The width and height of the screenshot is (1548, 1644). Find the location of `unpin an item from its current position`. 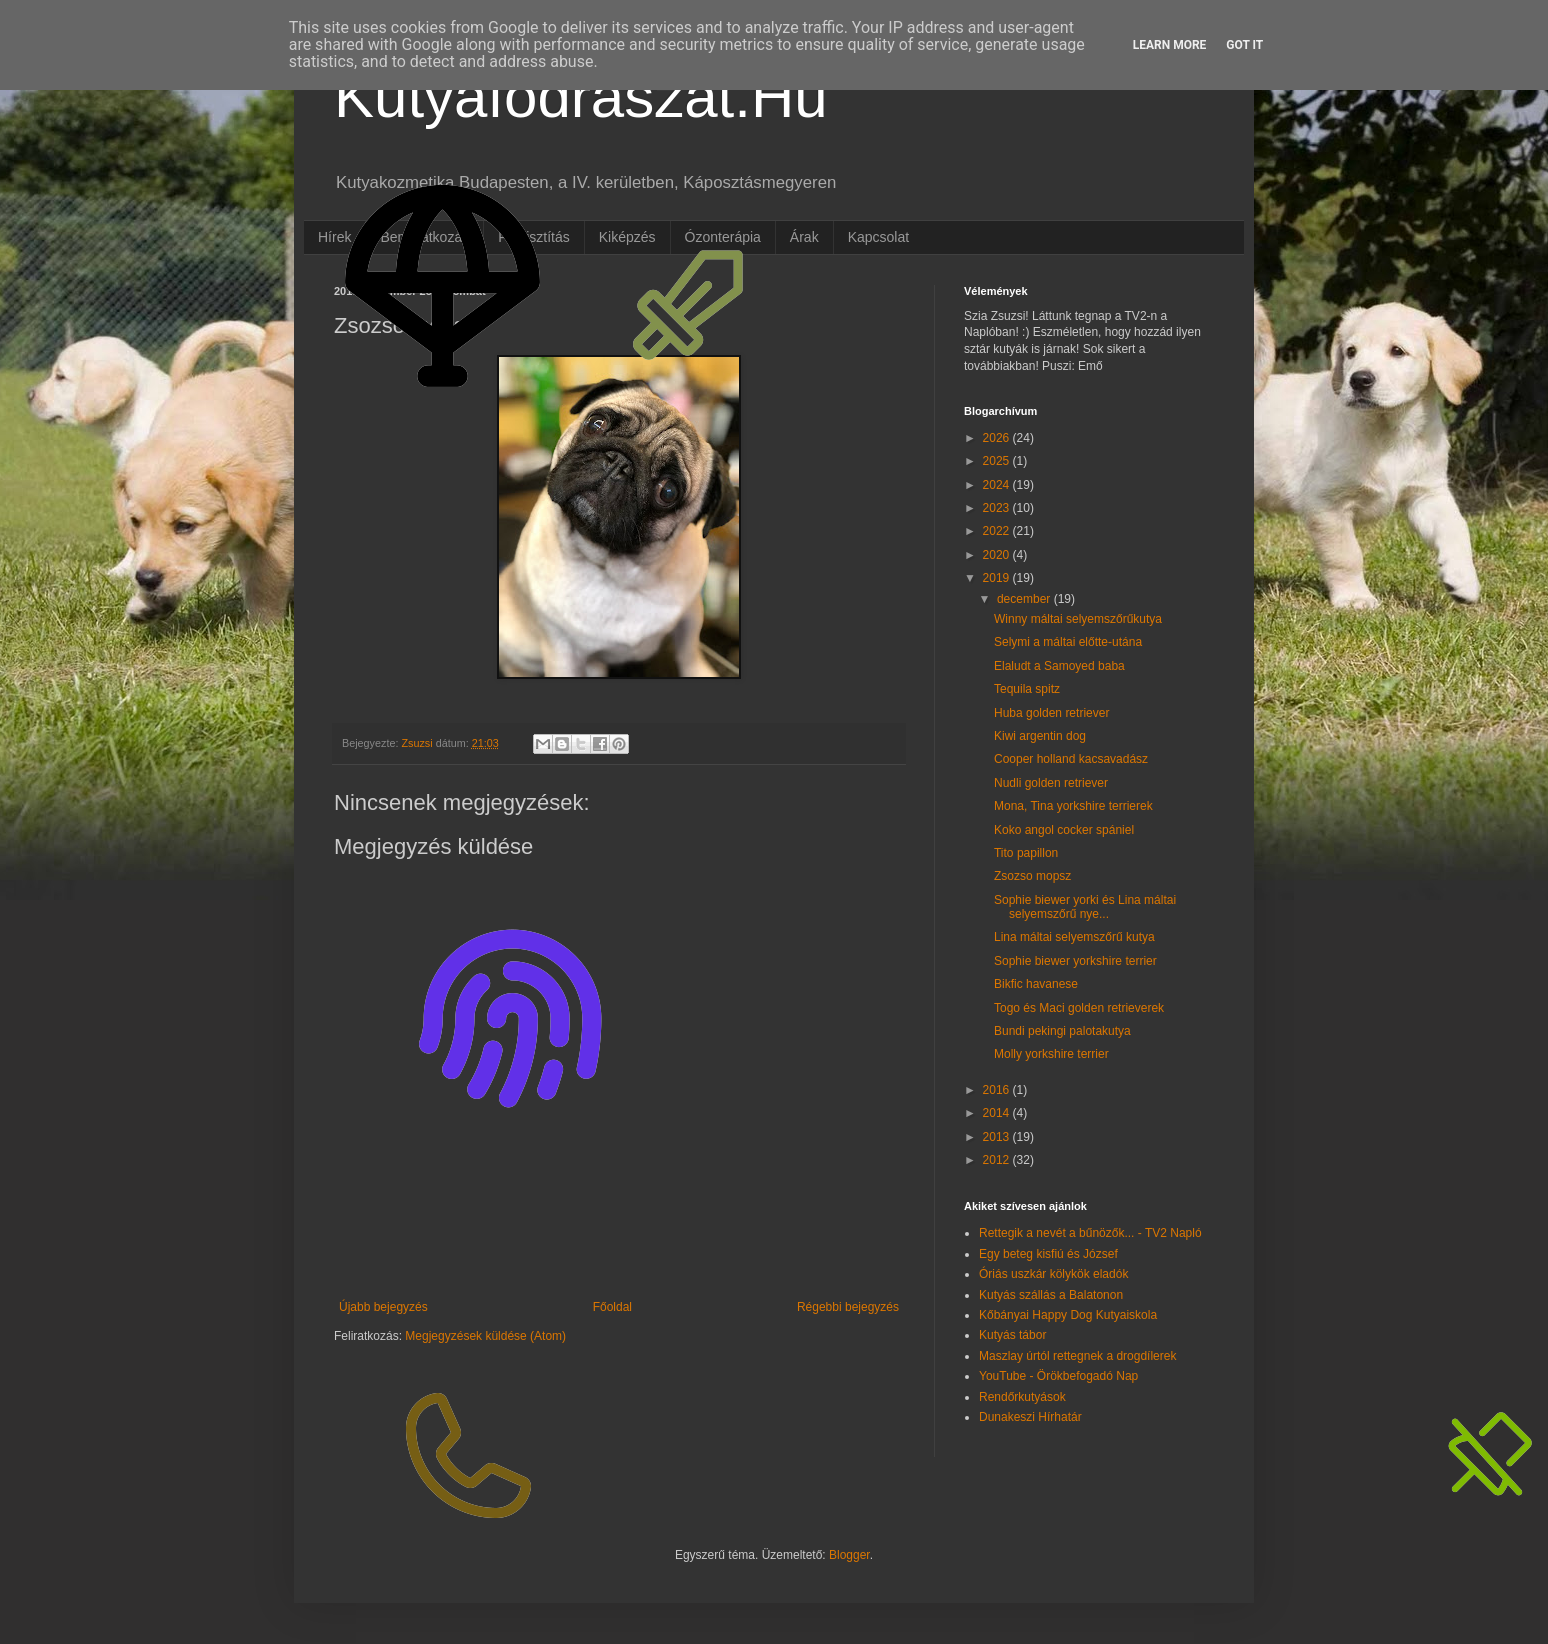

unpin an item from its current position is located at coordinates (1487, 1457).